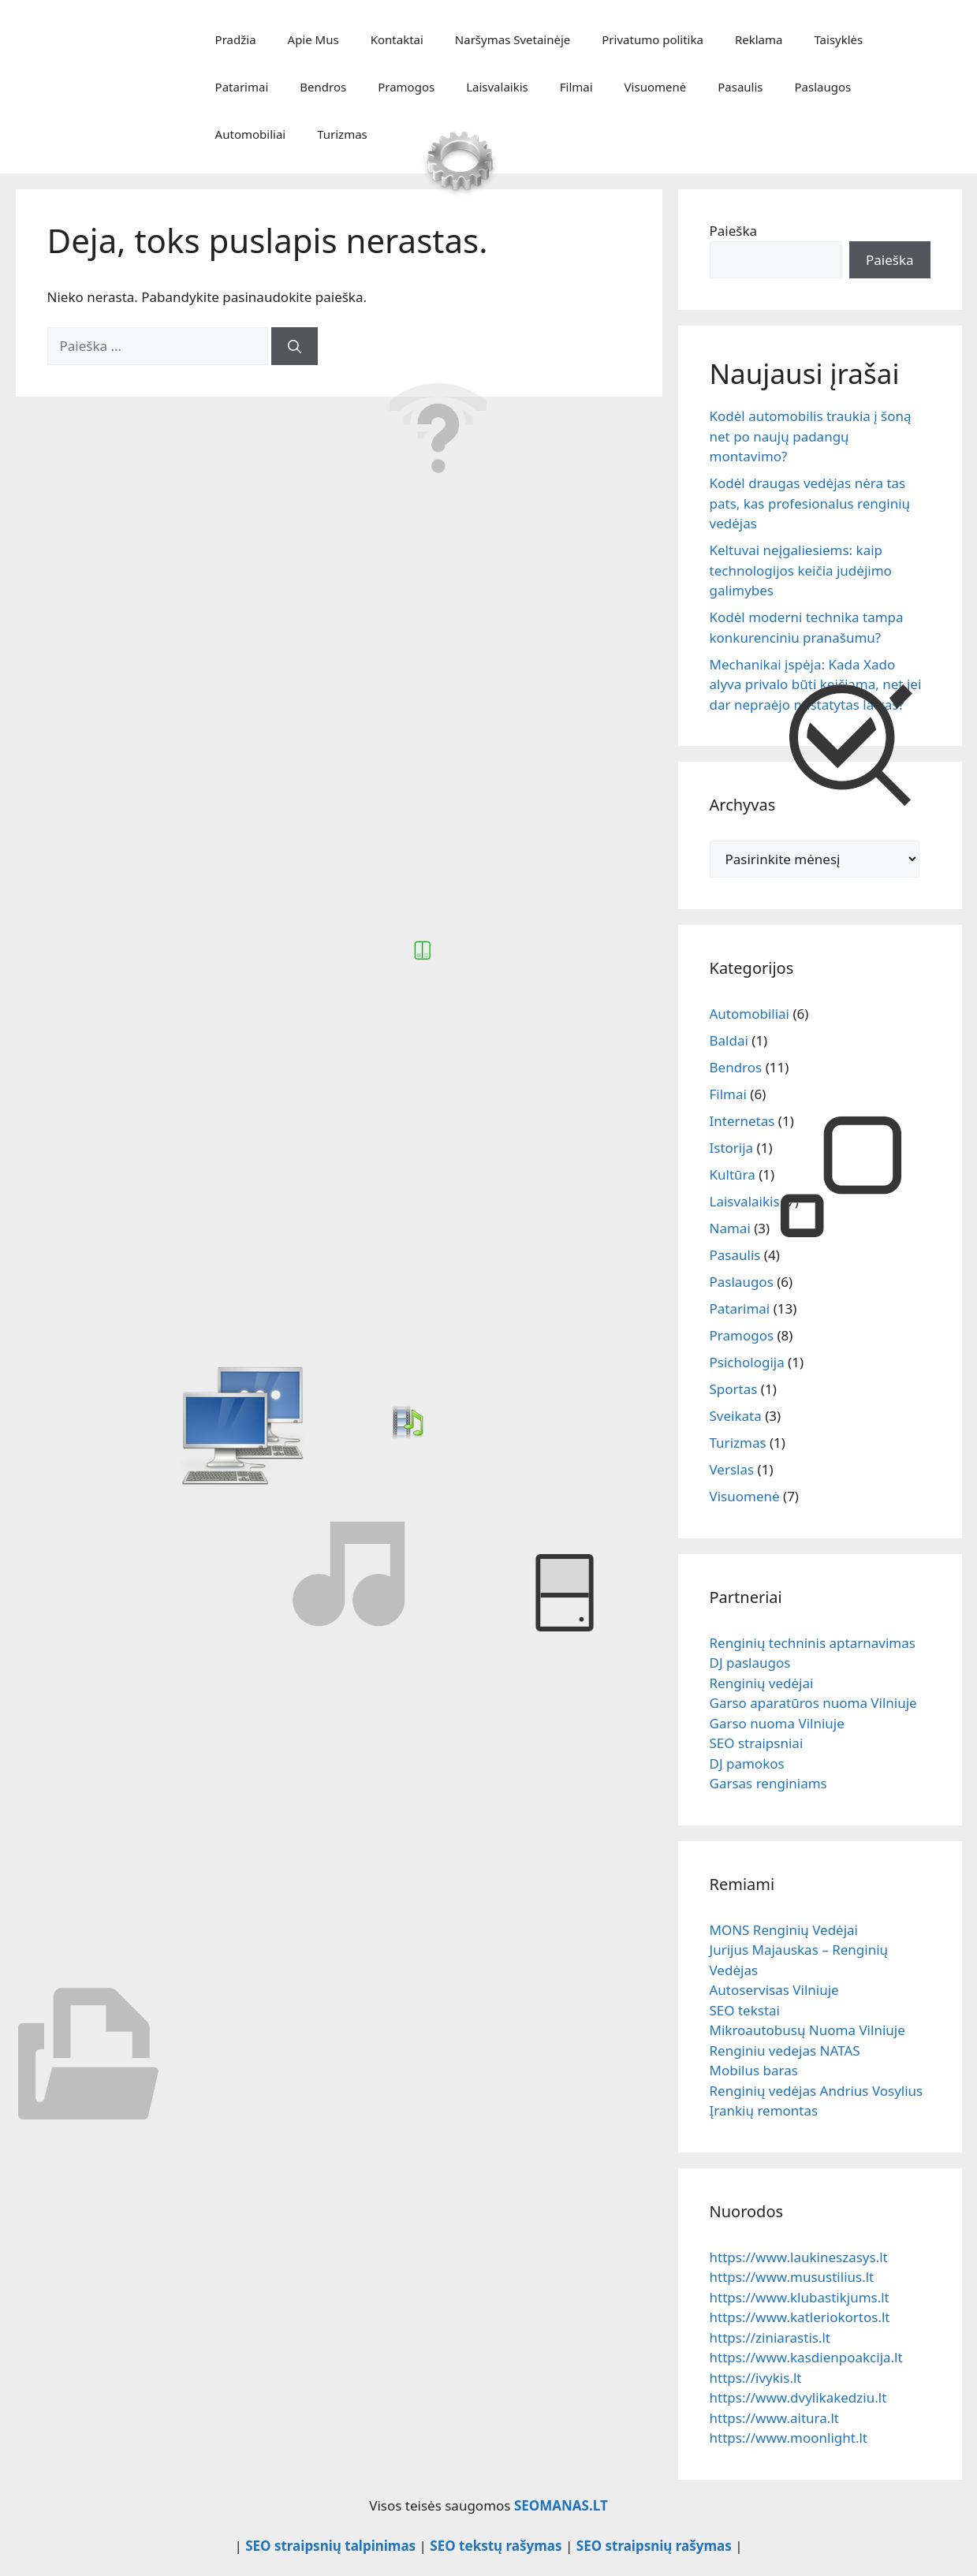 This screenshot has width=977, height=2576. What do you see at coordinates (88, 2049) in the screenshot?
I see `open a document from files` at bounding box center [88, 2049].